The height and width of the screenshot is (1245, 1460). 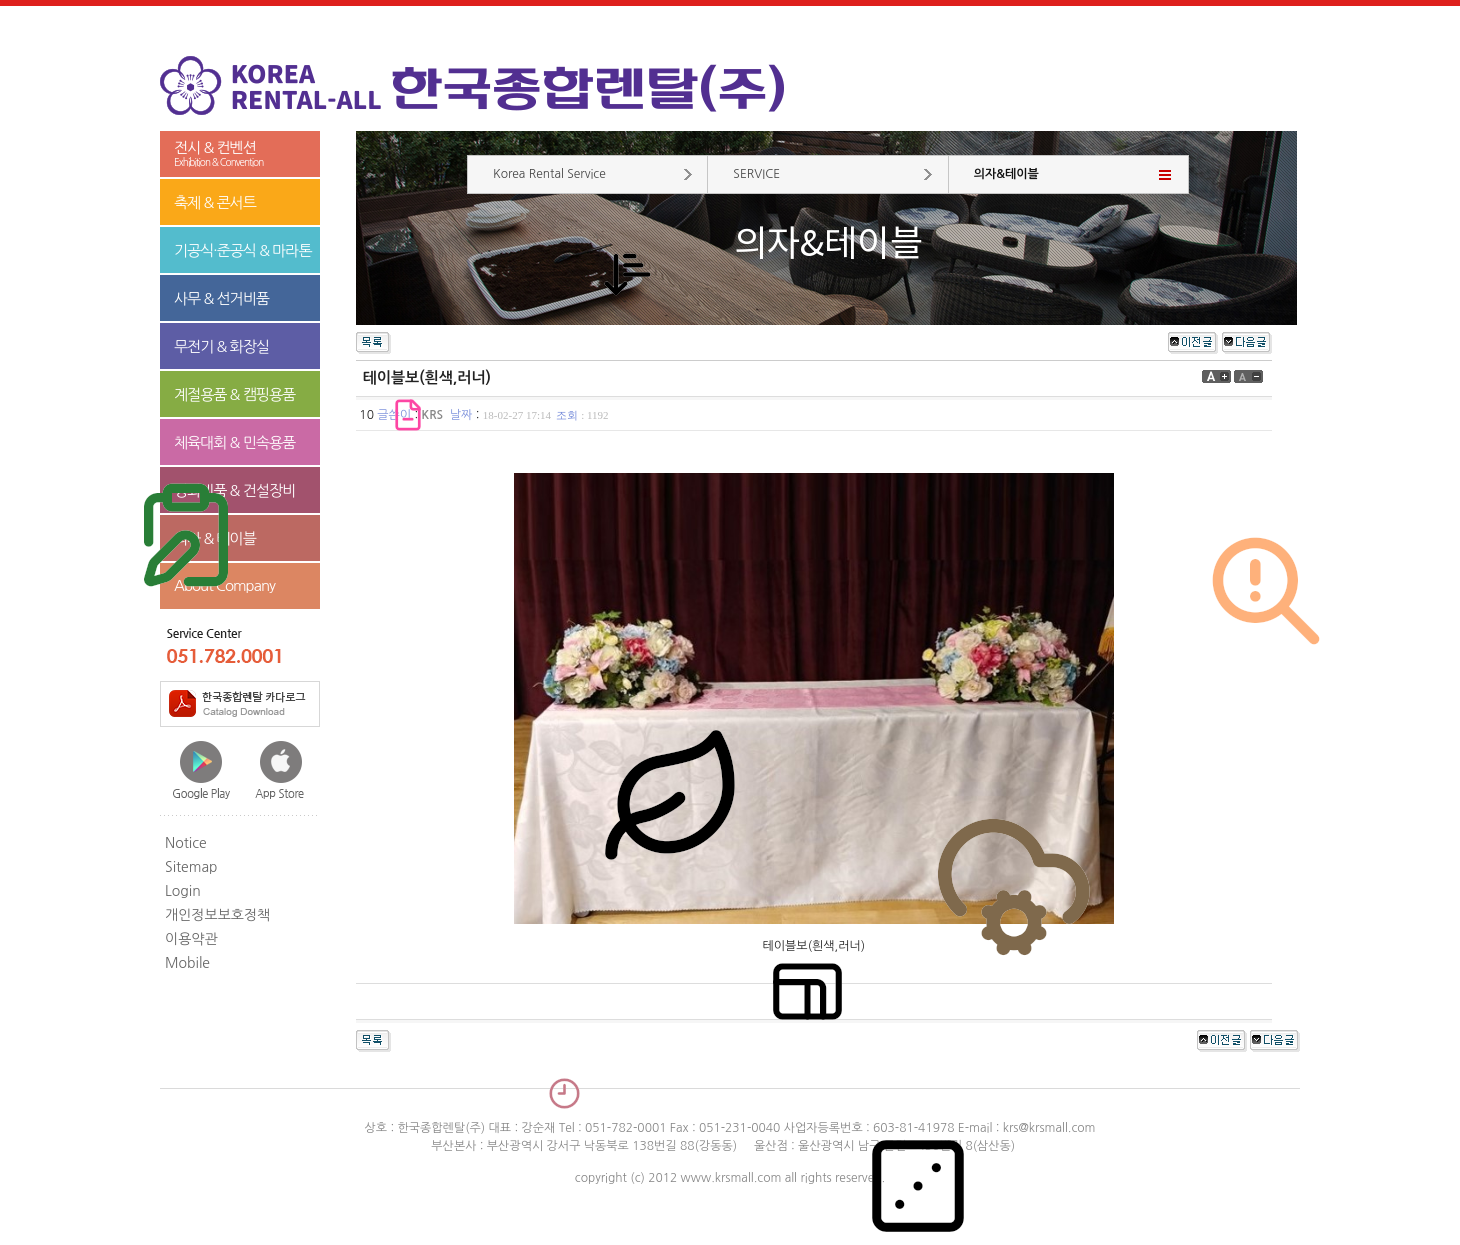 What do you see at coordinates (564, 1093) in the screenshot?
I see `view current time` at bounding box center [564, 1093].